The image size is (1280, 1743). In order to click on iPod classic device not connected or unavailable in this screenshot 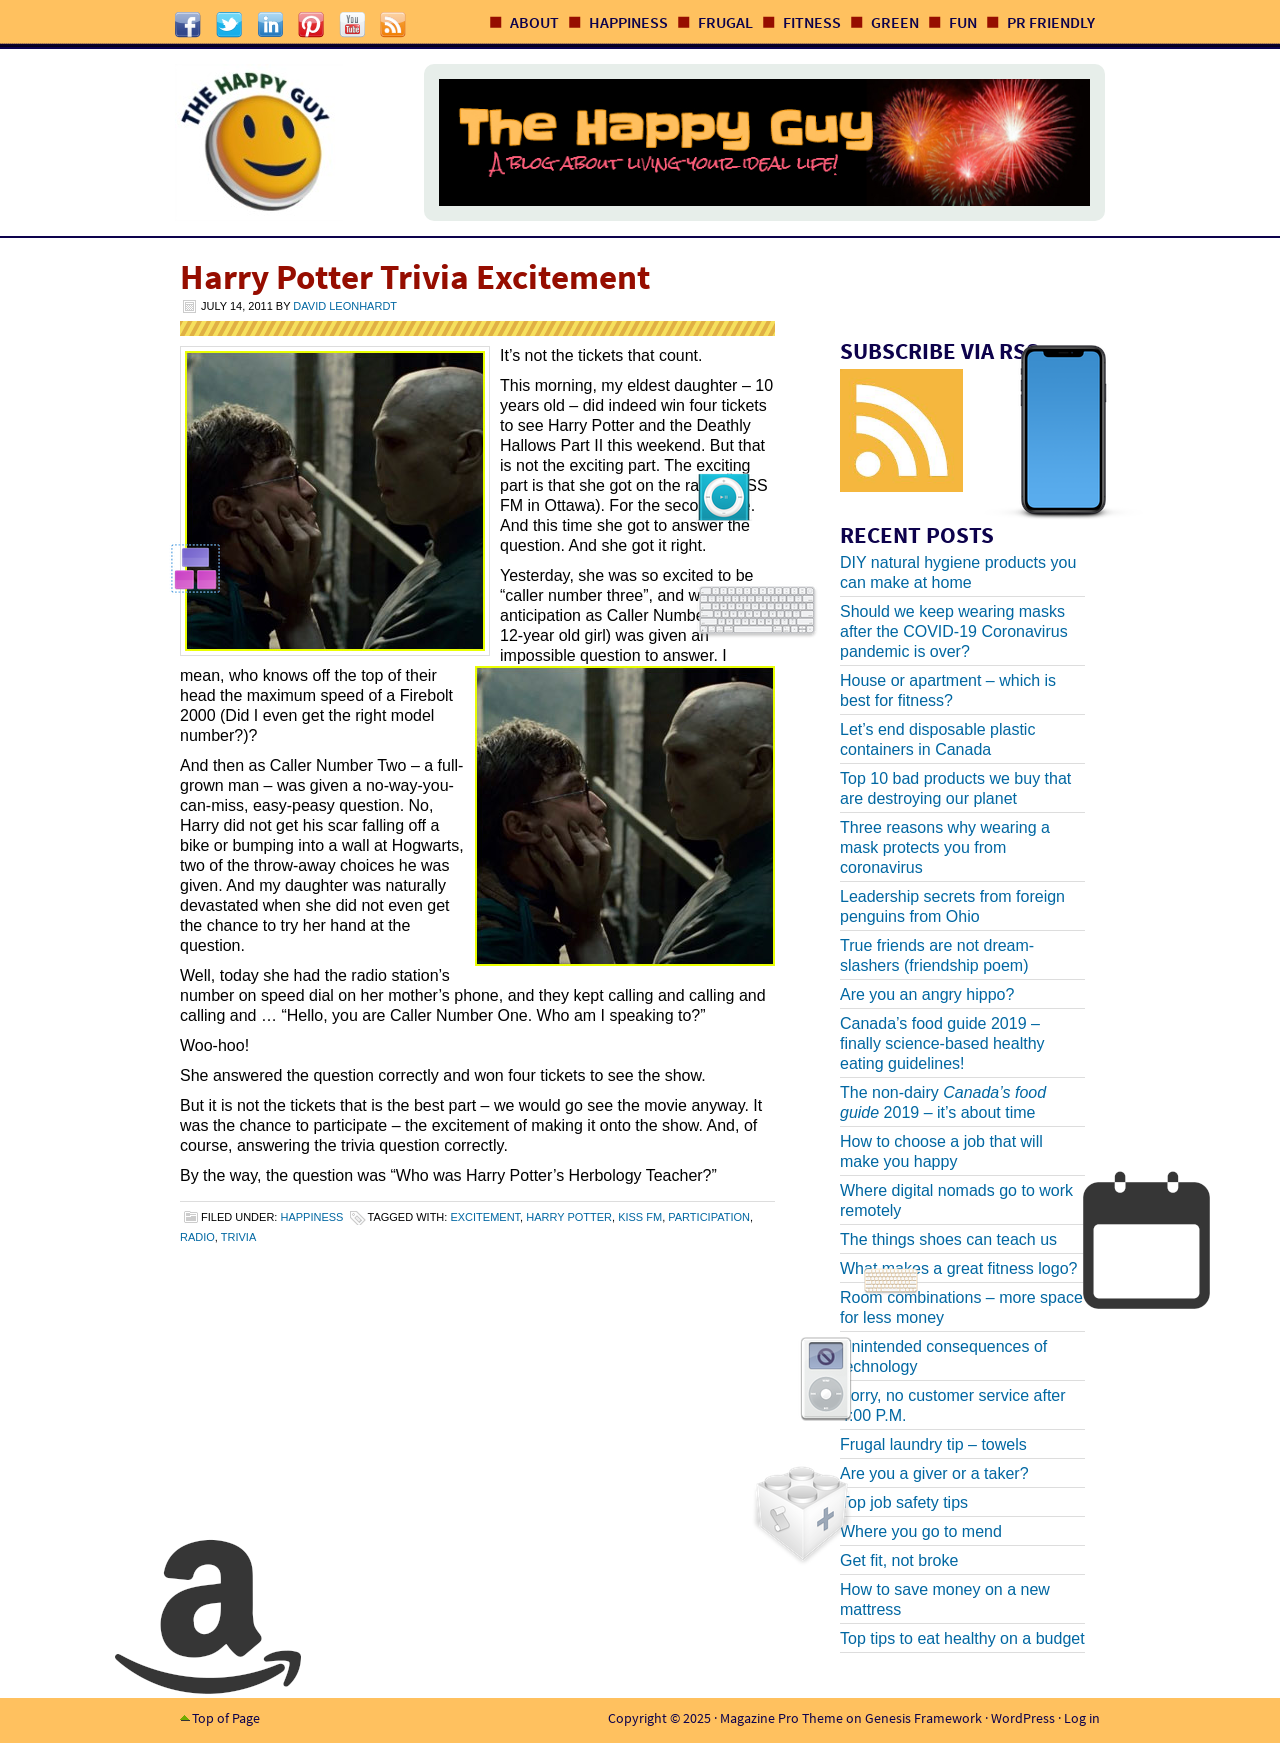, I will do `click(826, 1379)`.